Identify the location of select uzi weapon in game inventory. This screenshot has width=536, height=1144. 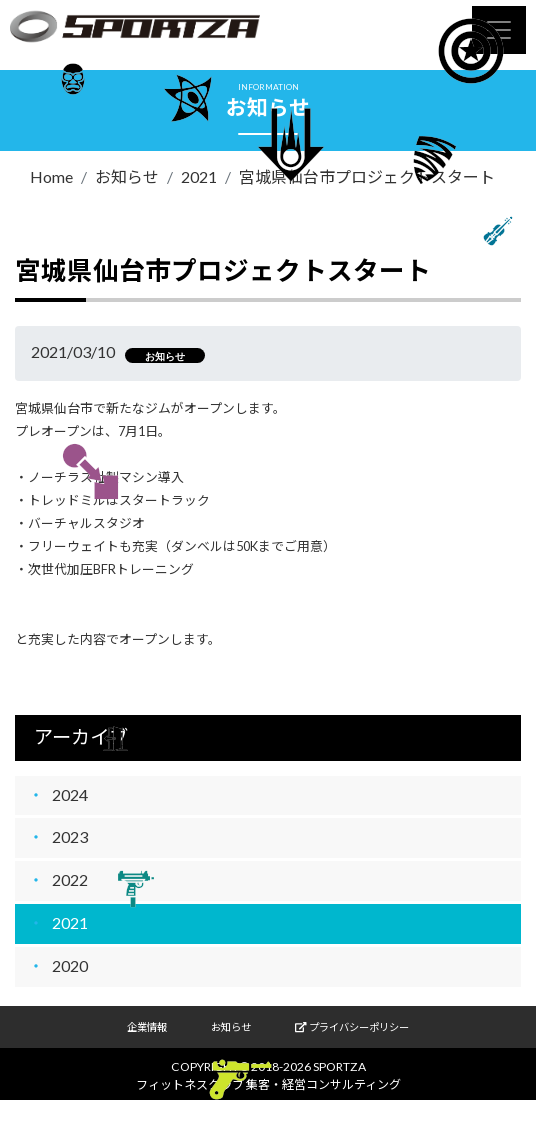
(136, 889).